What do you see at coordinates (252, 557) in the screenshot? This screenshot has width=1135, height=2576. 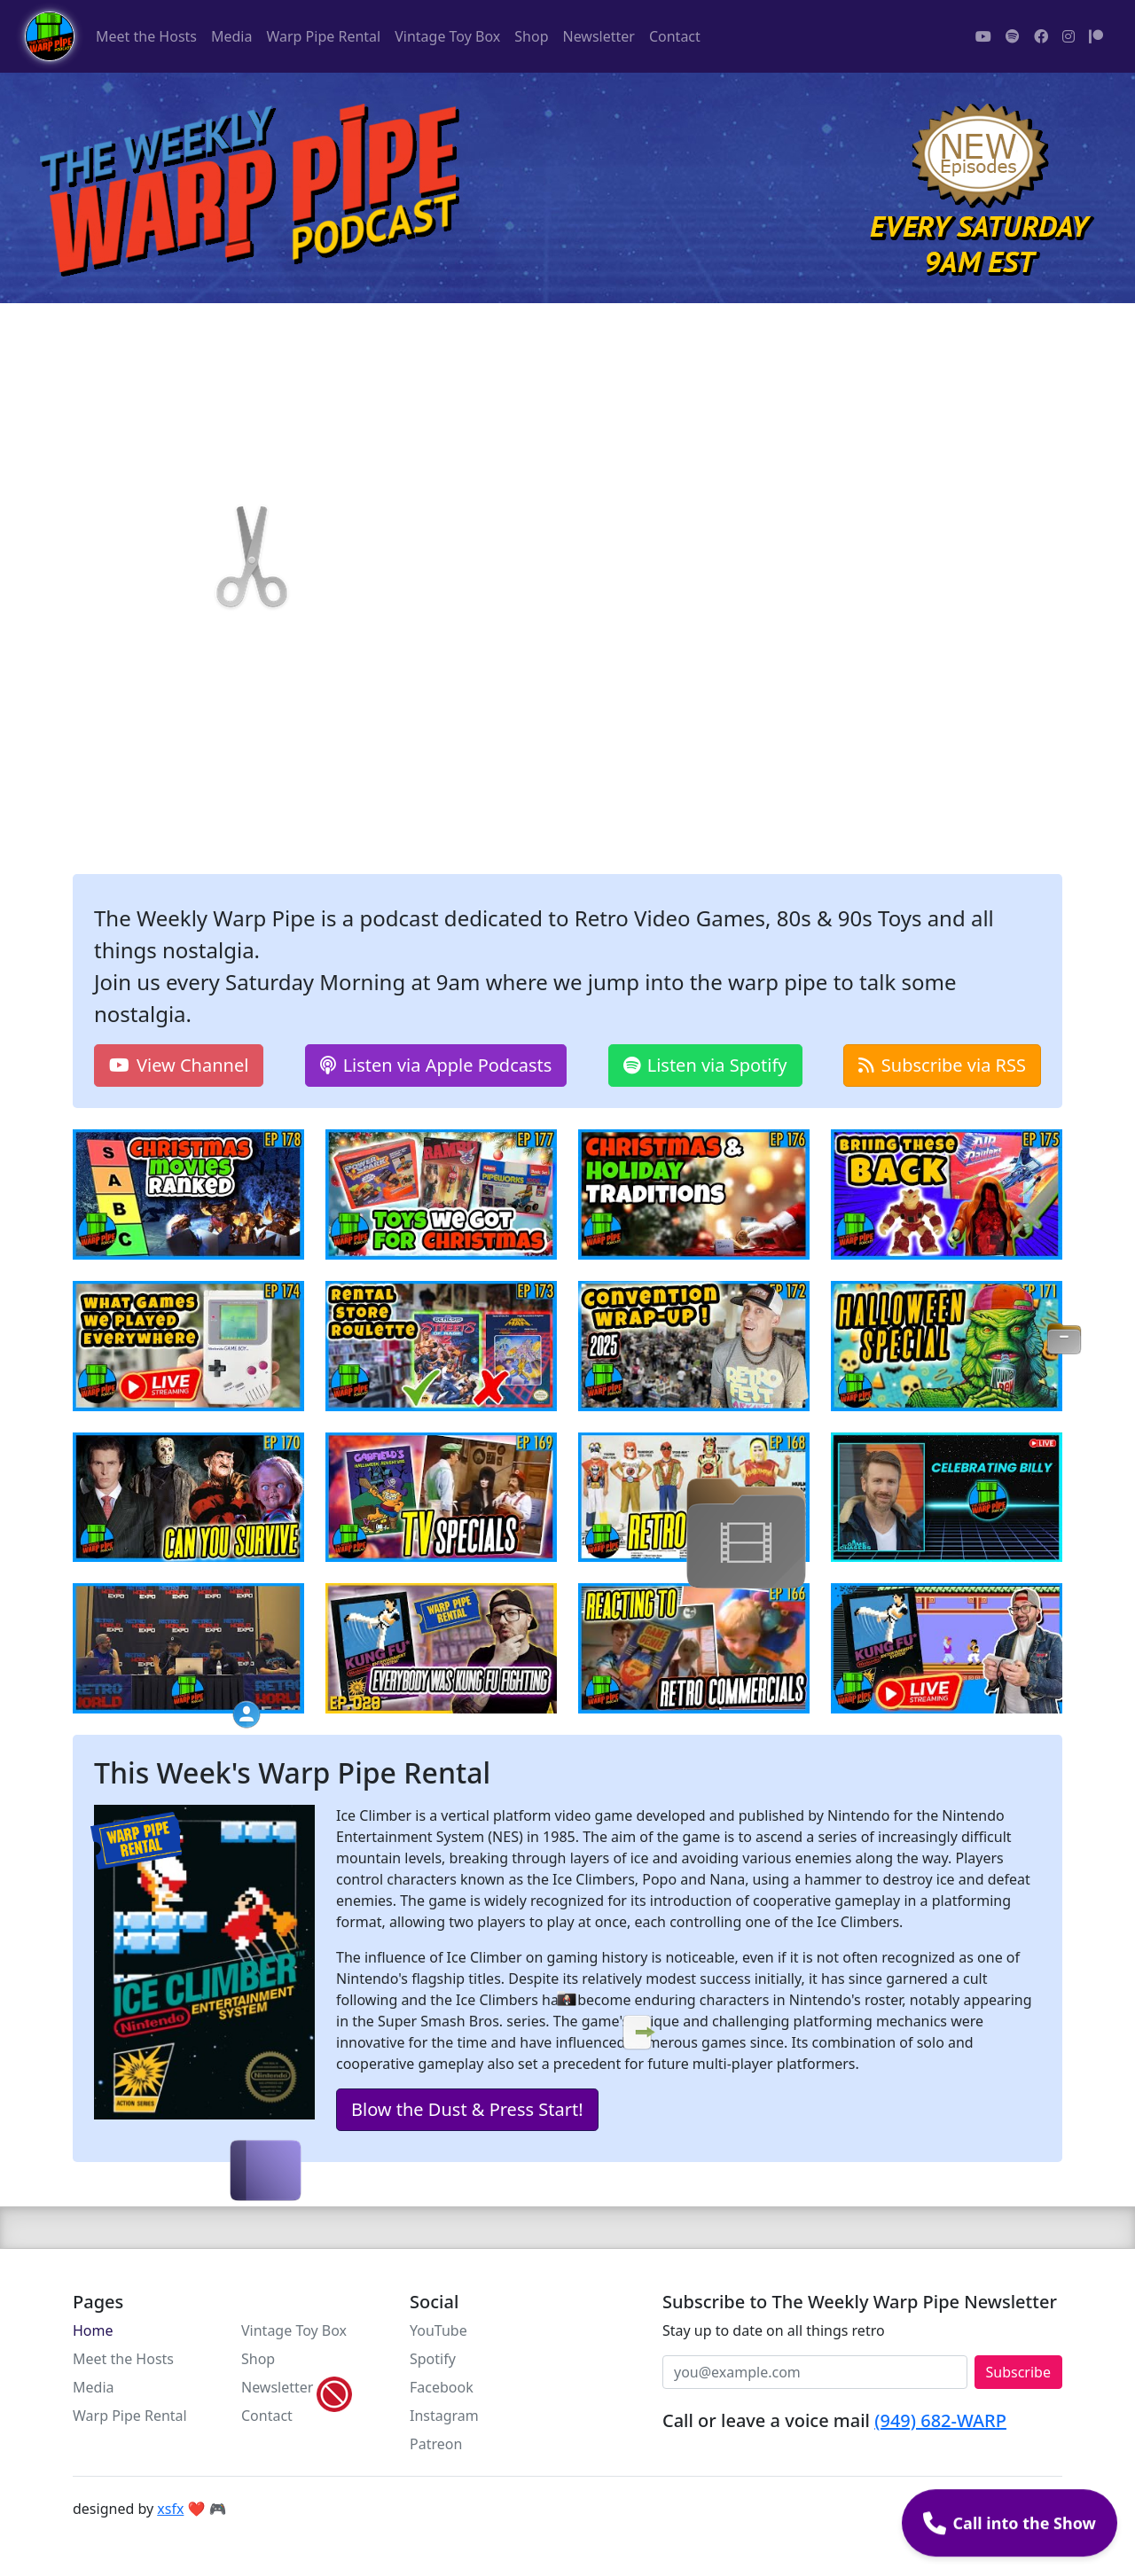 I see `cut selected content to clipboard` at bounding box center [252, 557].